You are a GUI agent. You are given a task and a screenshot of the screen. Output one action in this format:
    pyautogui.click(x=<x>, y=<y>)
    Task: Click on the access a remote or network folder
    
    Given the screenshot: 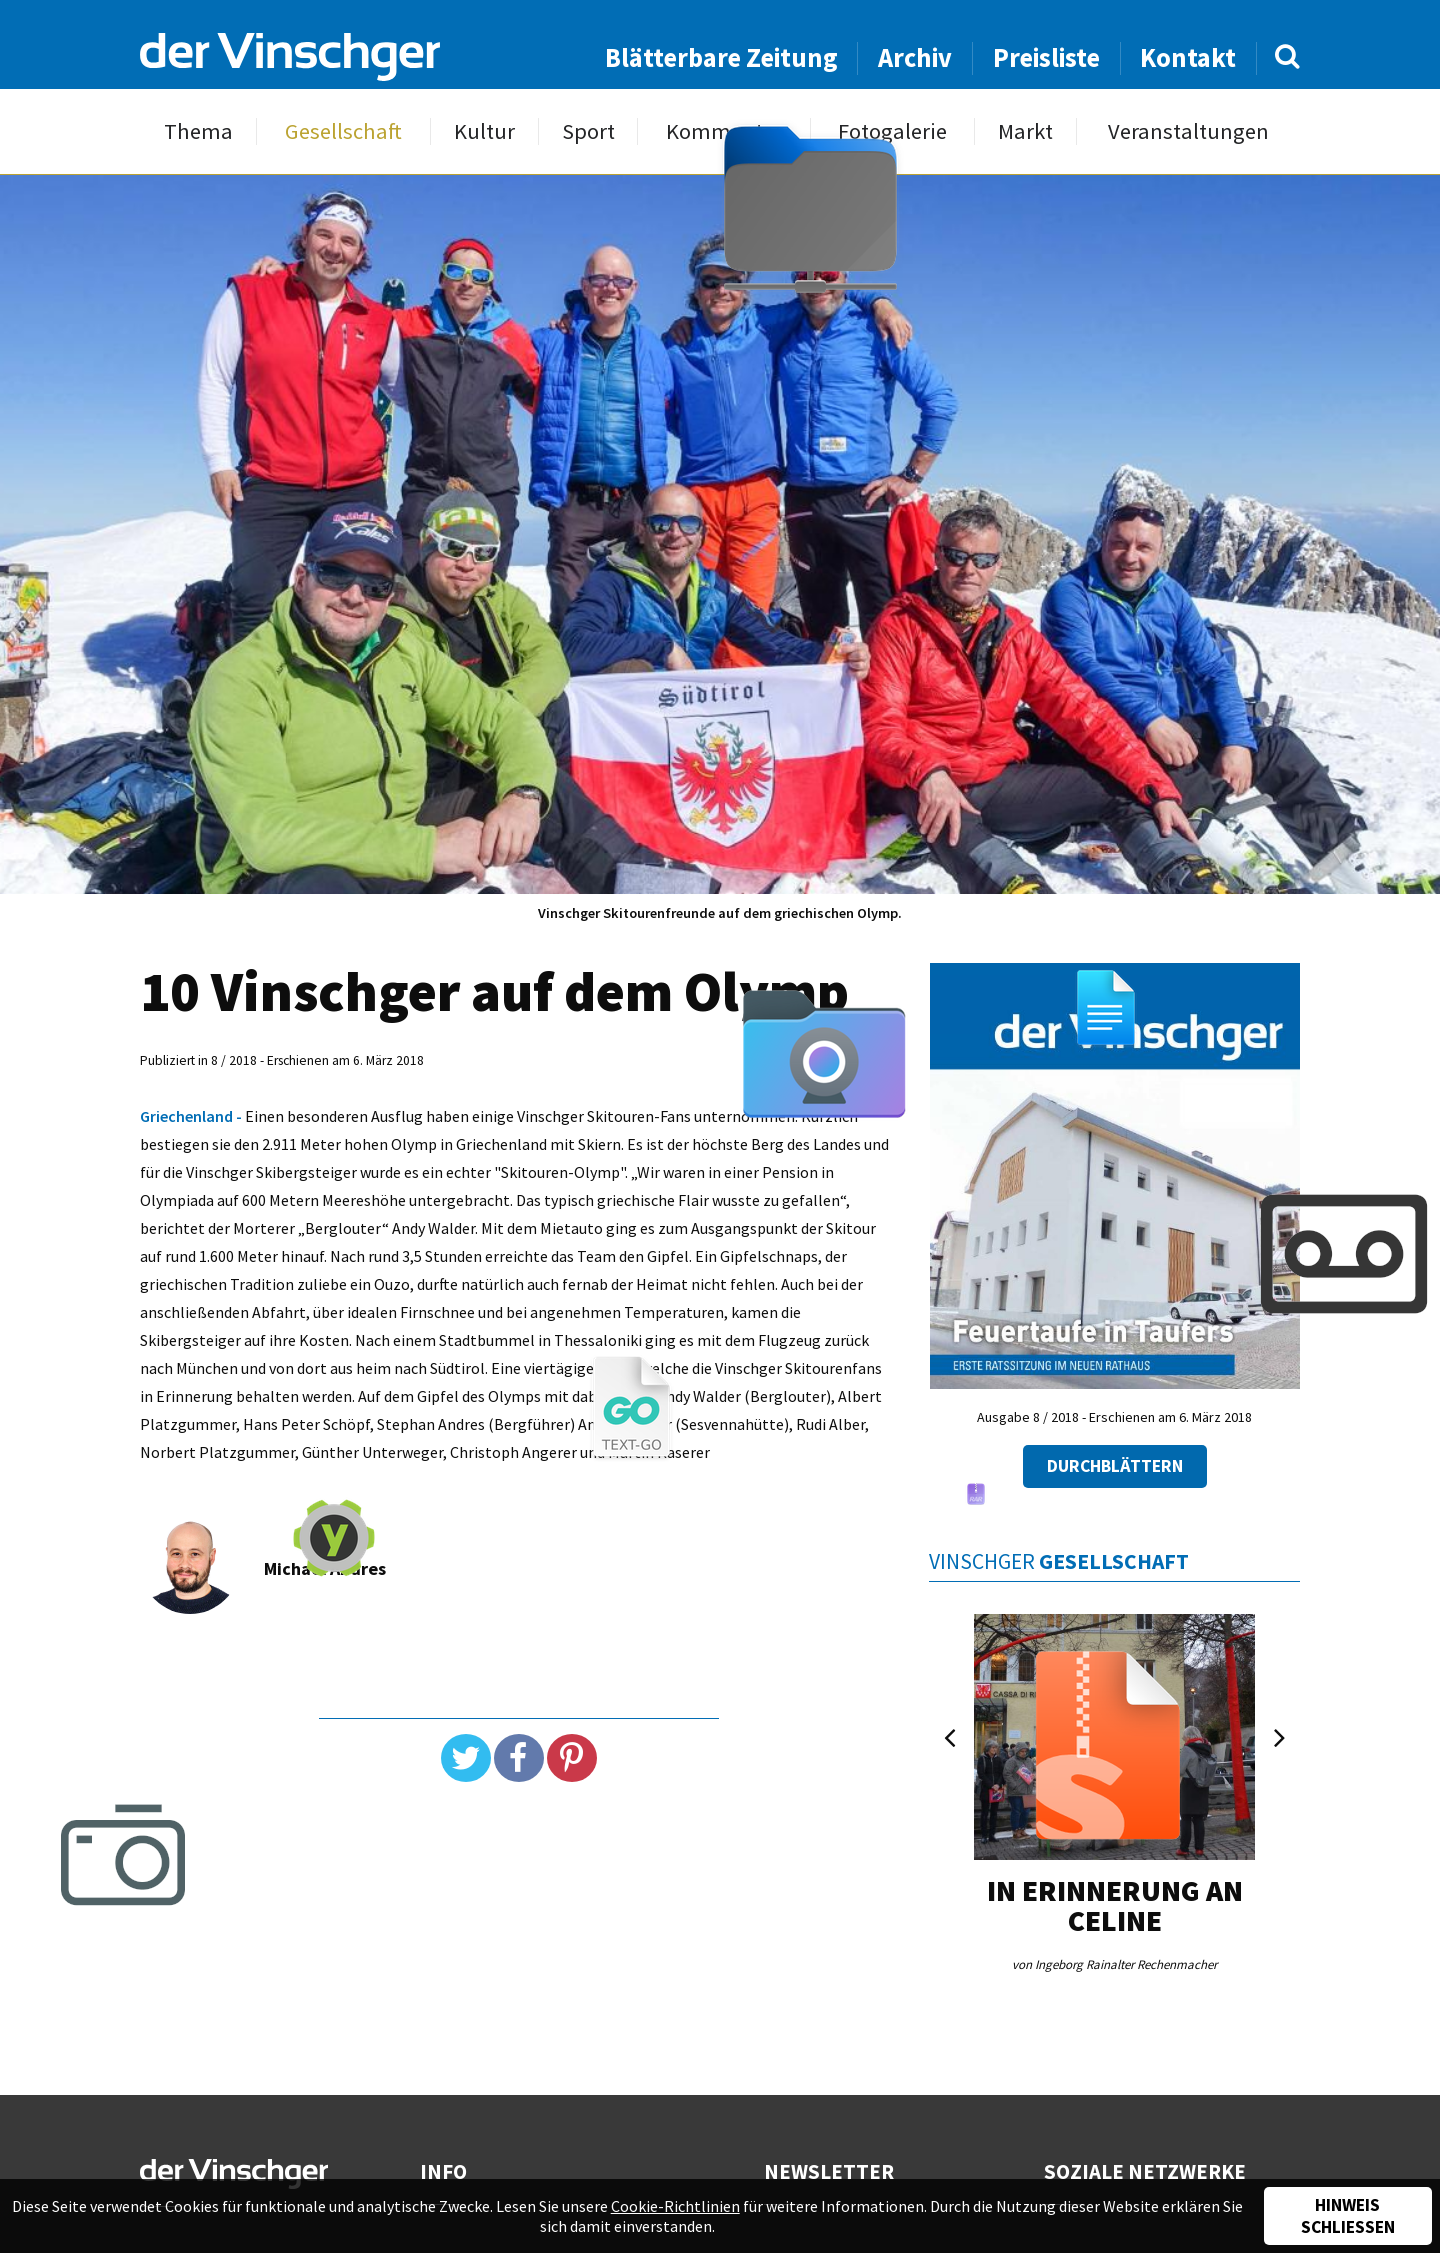 What is the action you would take?
    pyautogui.click(x=810, y=206)
    